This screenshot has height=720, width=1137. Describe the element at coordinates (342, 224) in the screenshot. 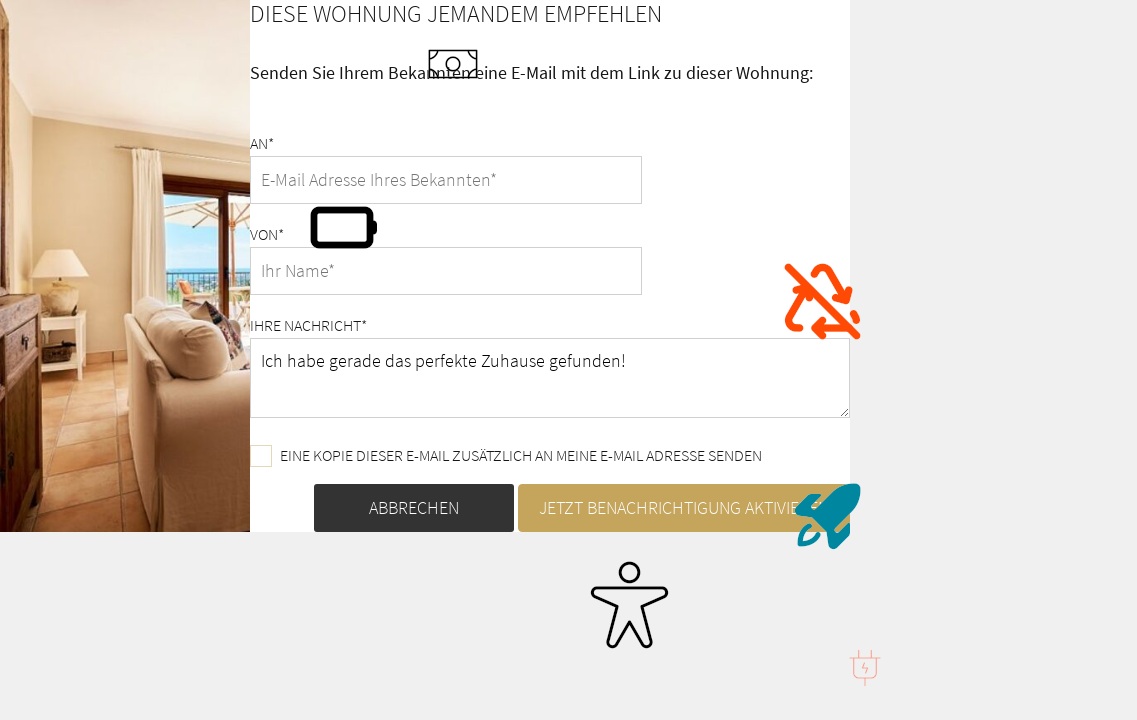

I see `indicates battery is empty or critically low` at that location.